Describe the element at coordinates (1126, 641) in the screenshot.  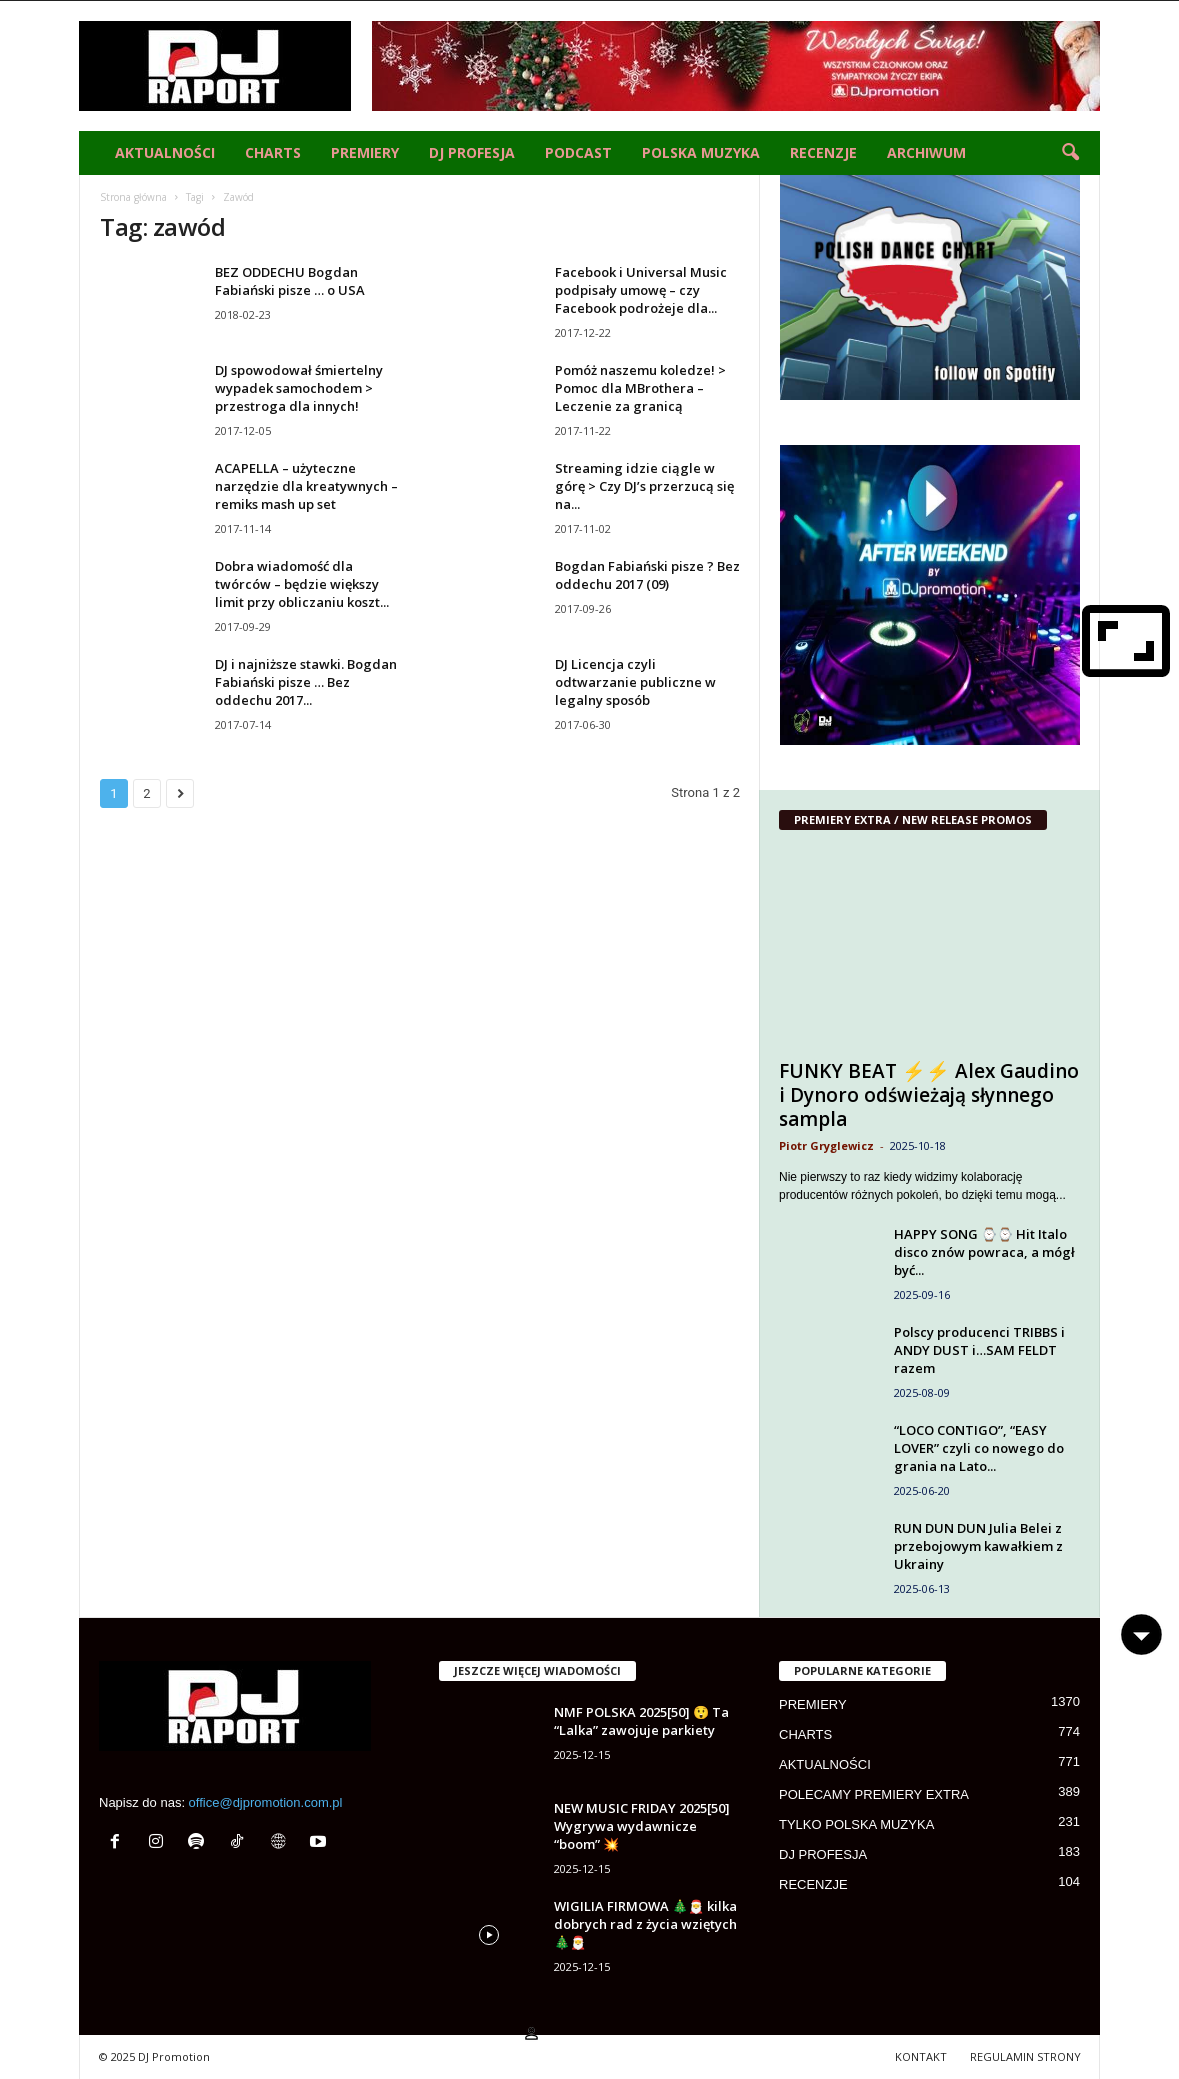
I see `adjust aspect ratio settings` at that location.